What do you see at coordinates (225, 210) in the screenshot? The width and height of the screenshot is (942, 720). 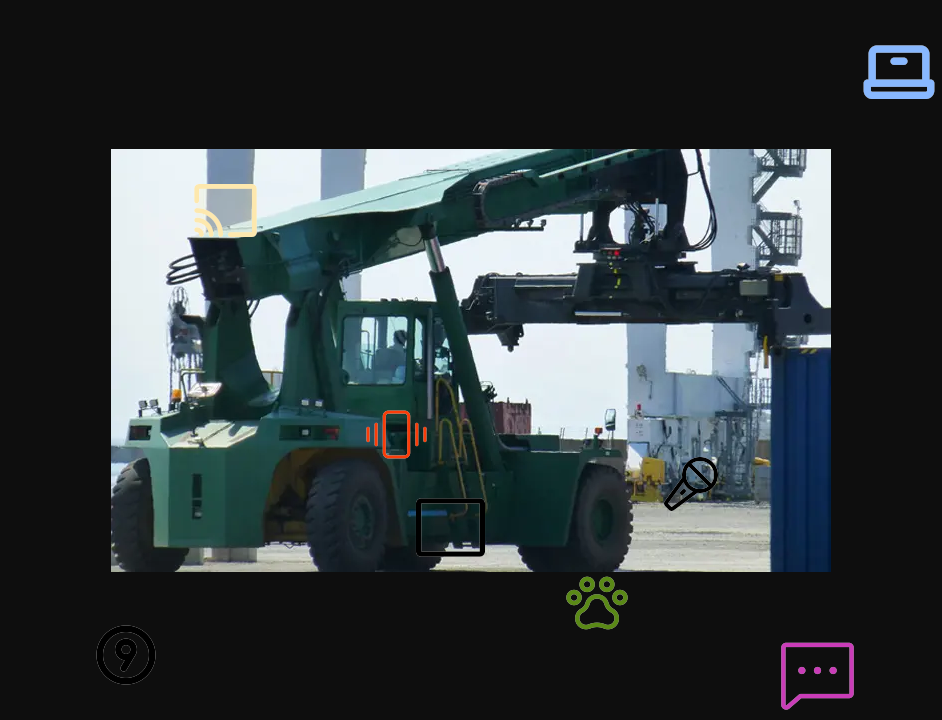 I see `cast your screen to another device` at bounding box center [225, 210].